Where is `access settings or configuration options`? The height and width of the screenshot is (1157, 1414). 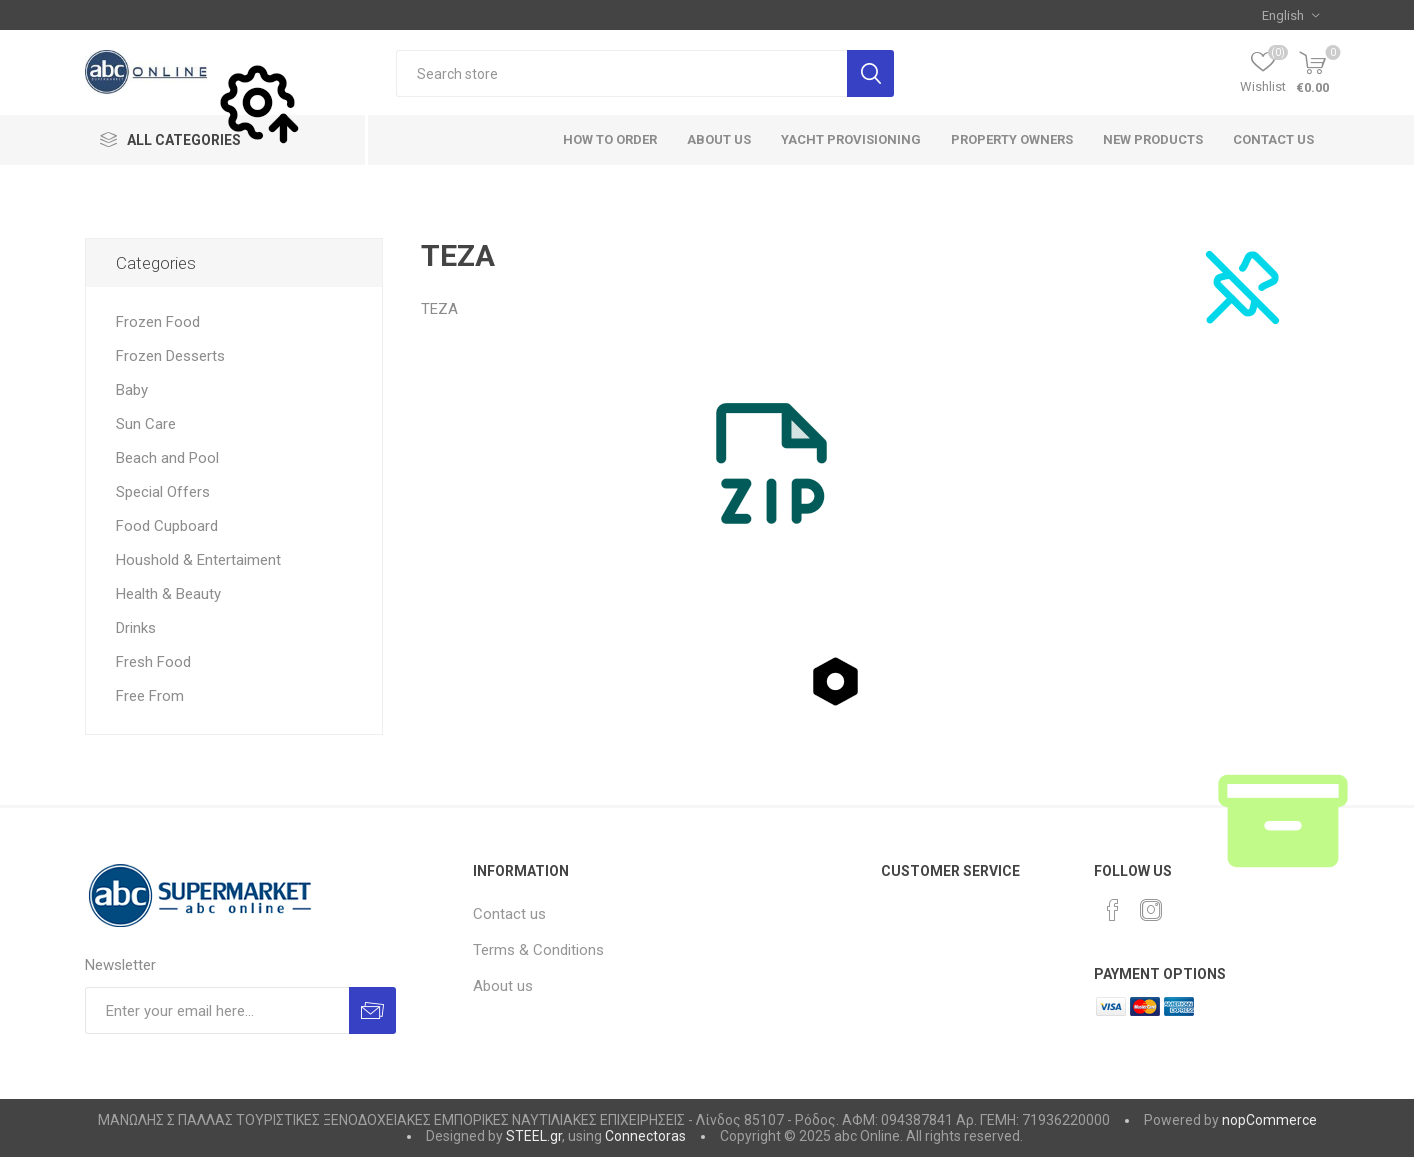 access settings or configuration options is located at coordinates (835, 681).